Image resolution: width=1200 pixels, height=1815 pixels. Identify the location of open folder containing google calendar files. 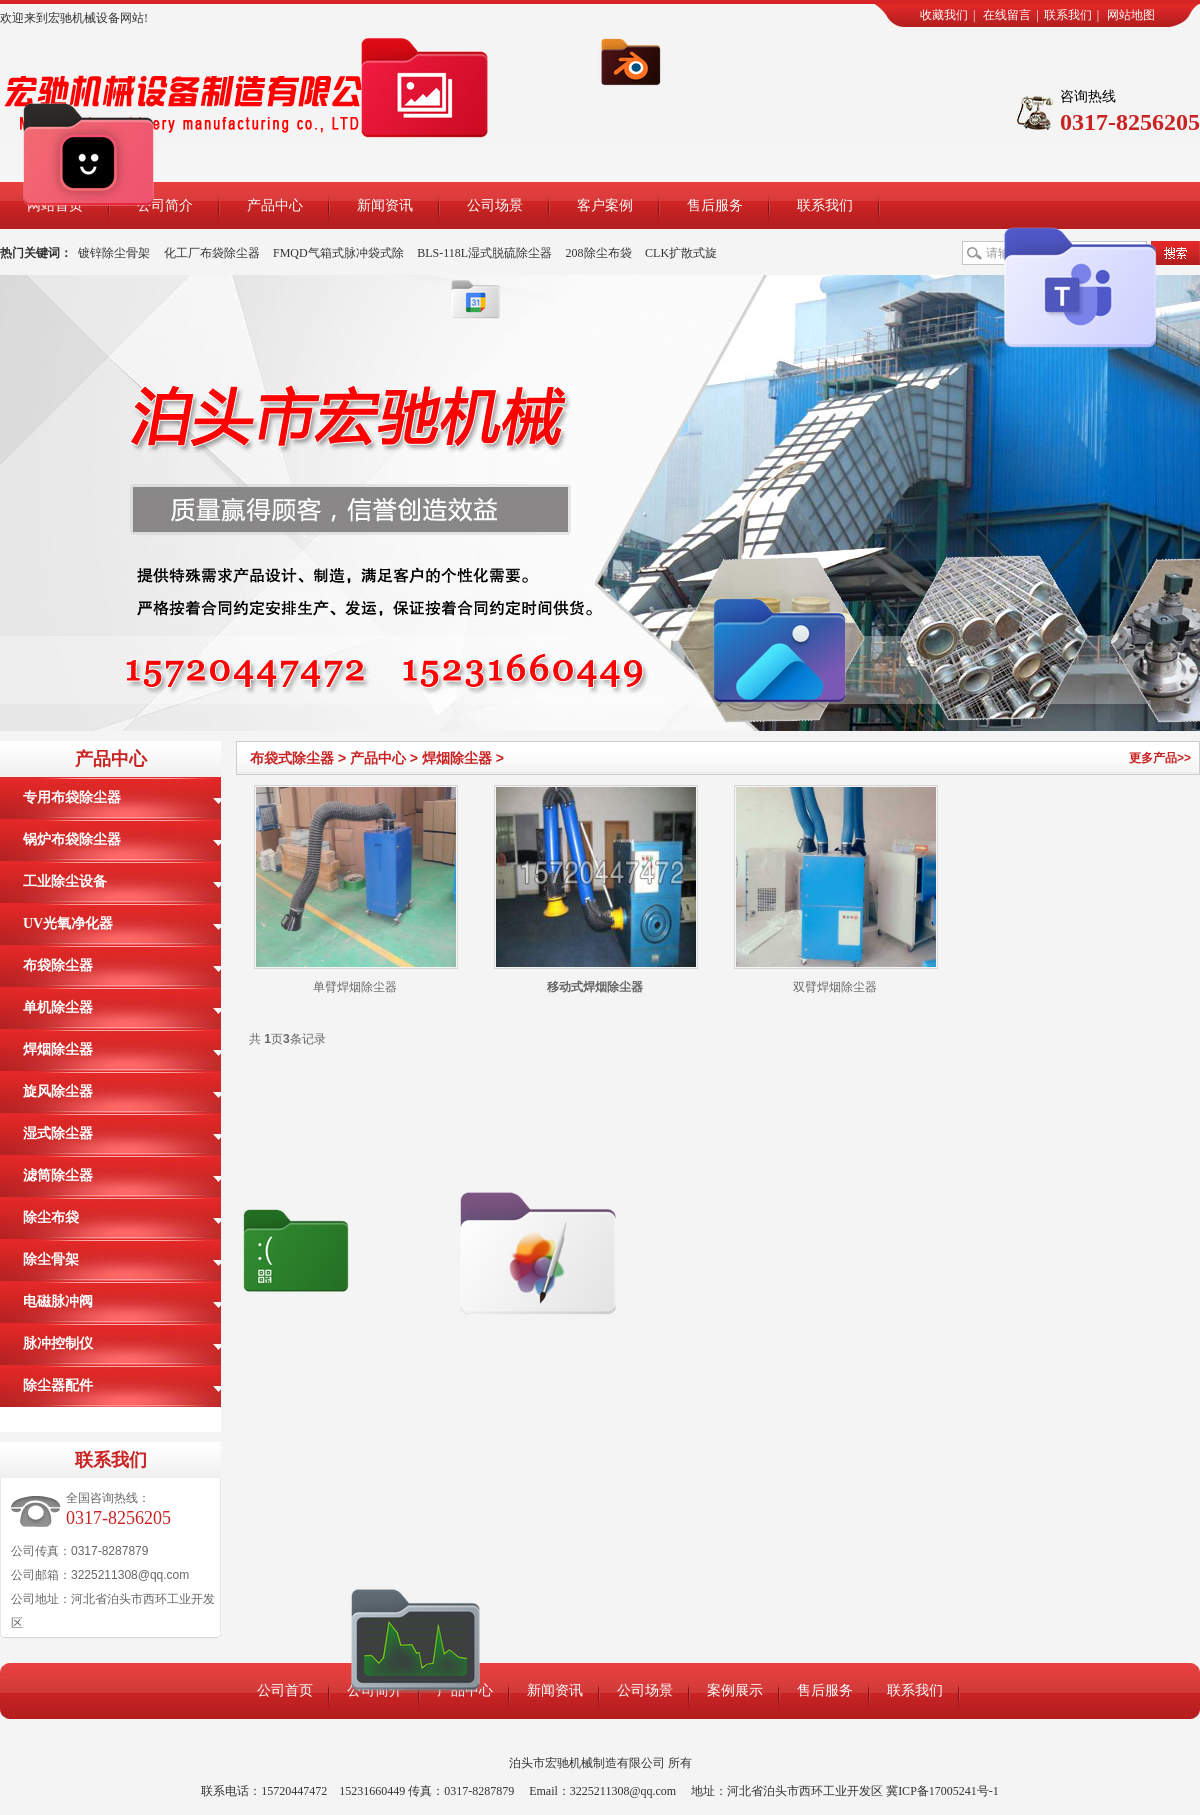
(475, 300).